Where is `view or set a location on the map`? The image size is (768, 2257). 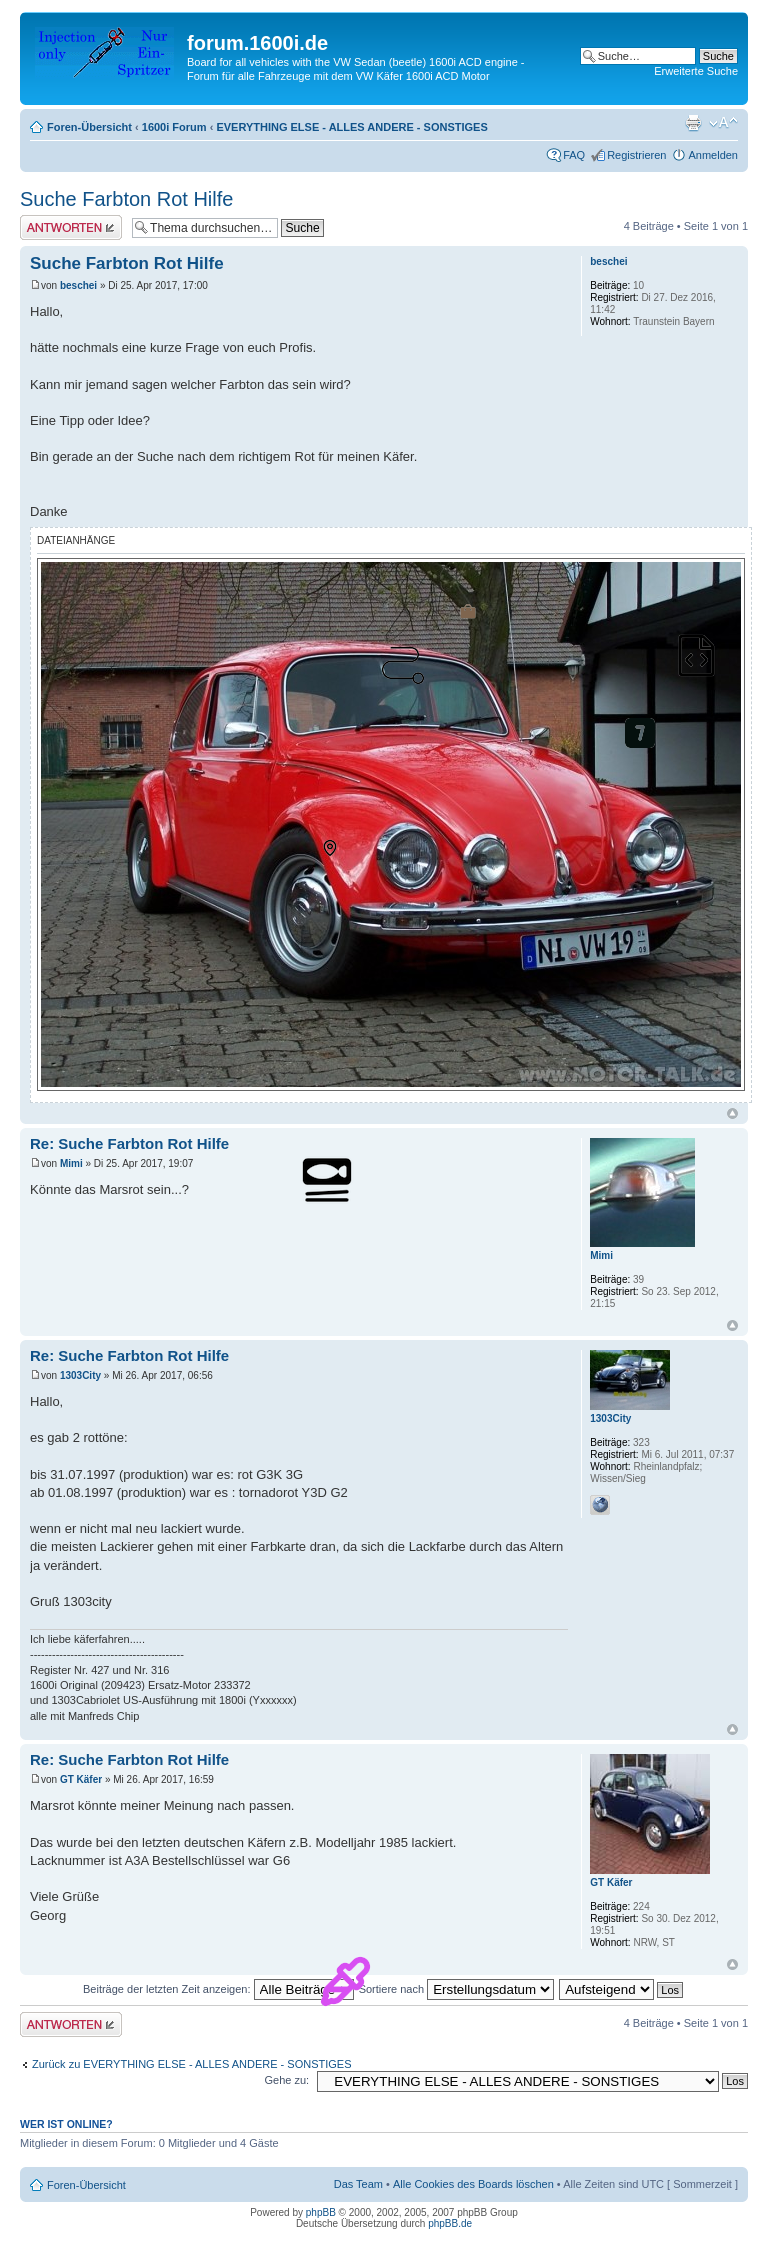 view or set a location on the map is located at coordinates (330, 848).